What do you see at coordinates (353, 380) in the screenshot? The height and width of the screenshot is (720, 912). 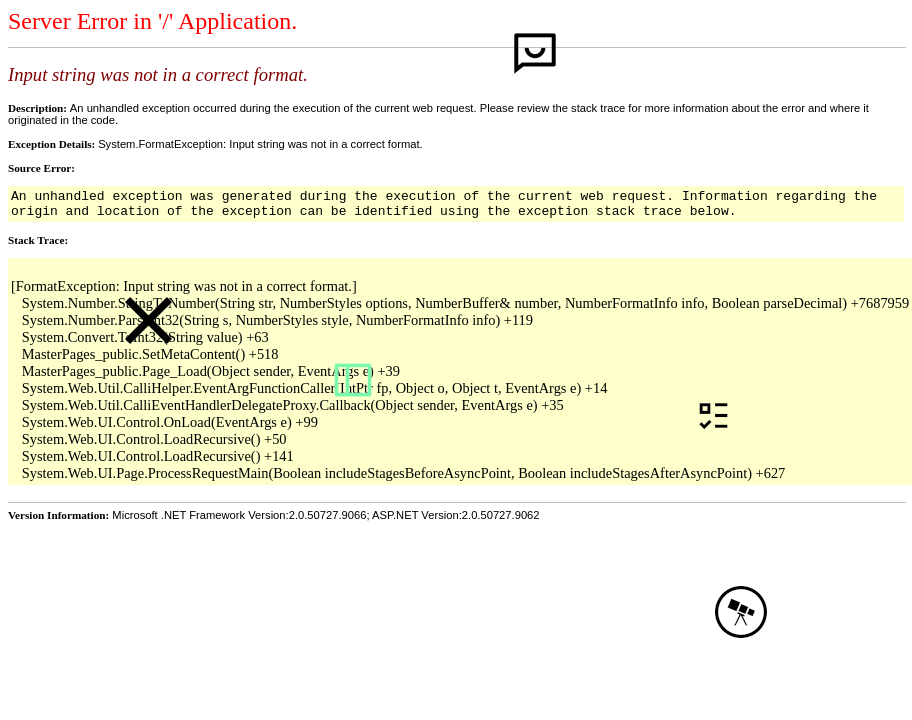 I see `toggle the sidebar panel` at bounding box center [353, 380].